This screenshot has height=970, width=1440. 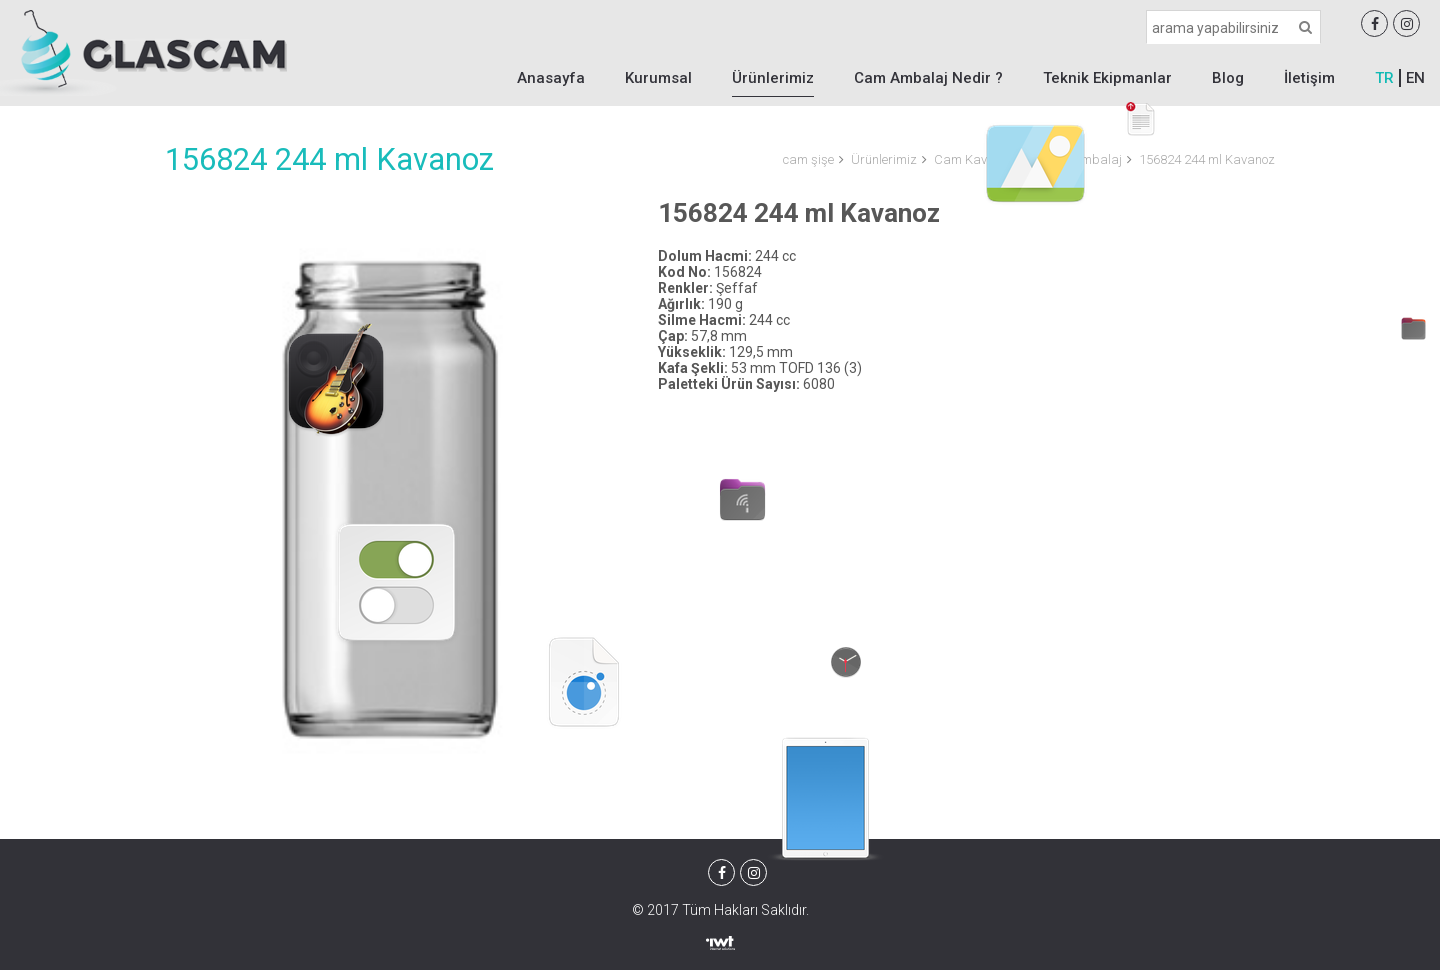 What do you see at coordinates (396, 582) in the screenshot?
I see `open gnome tweaks settings` at bounding box center [396, 582].